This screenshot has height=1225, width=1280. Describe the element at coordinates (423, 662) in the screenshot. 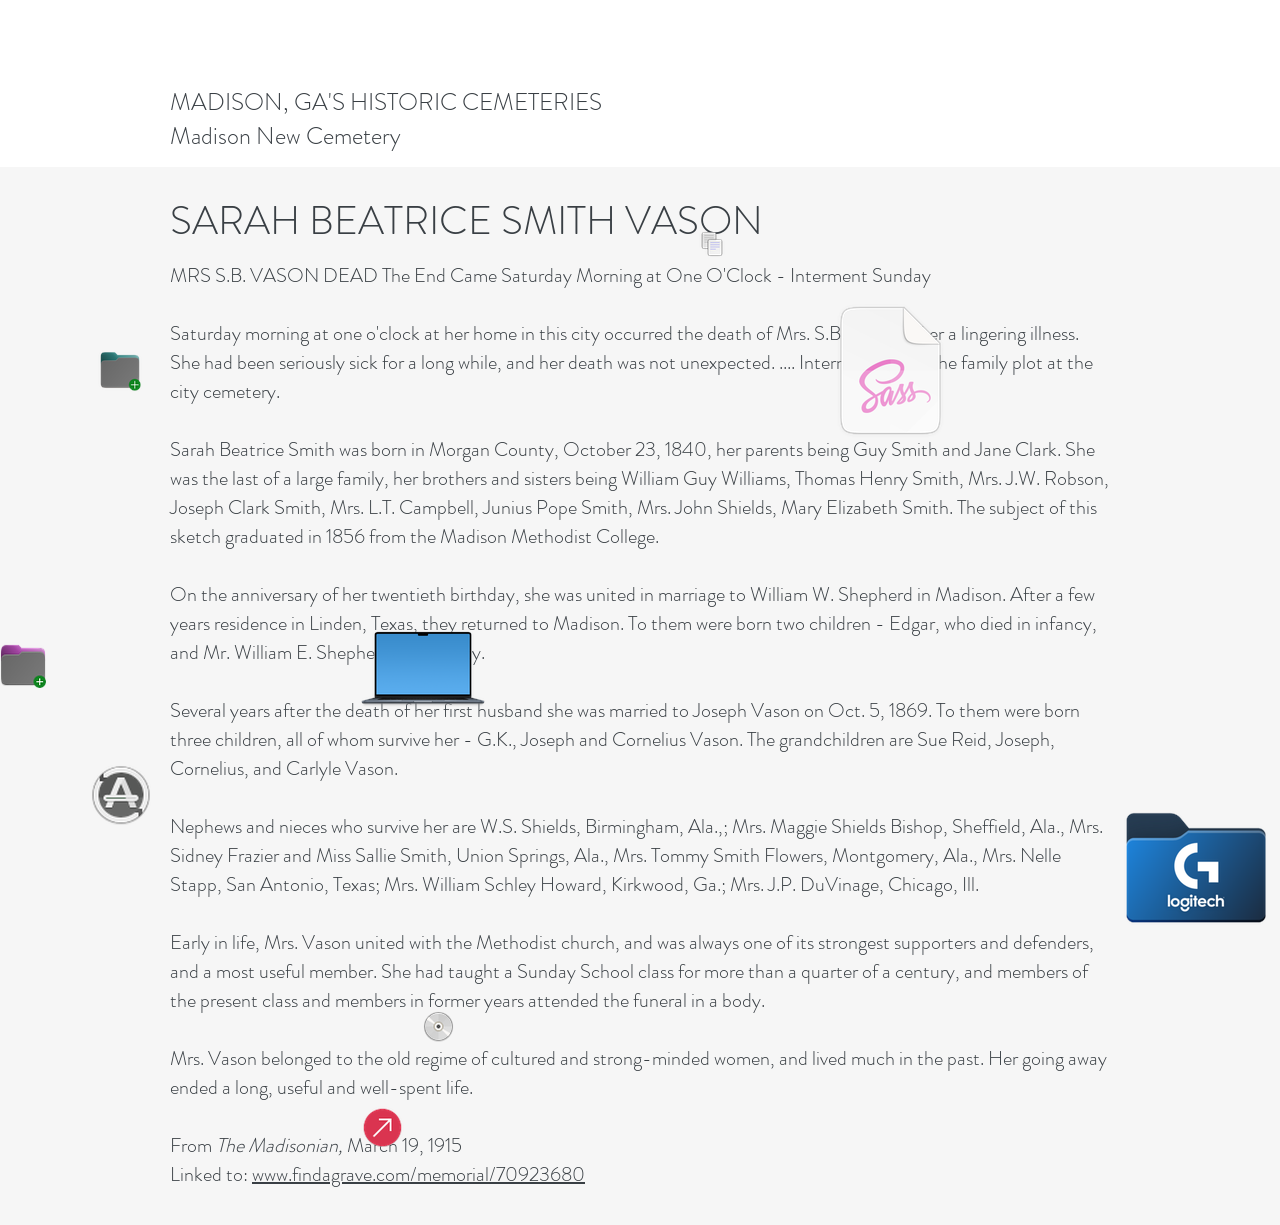

I see `macbook air 15-inch device icon` at that location.